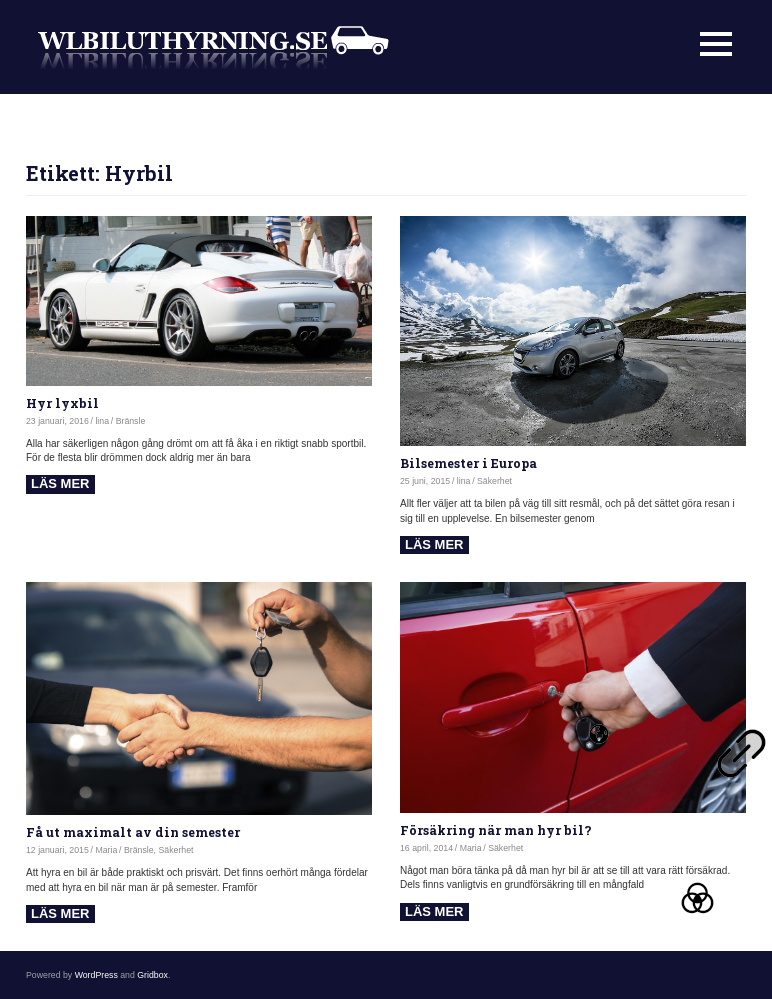  What do you see at coordinates (697, 898) in the screenshot?
I see `shows overlapping or intersecting data sets` at bounding box center [697, 898].